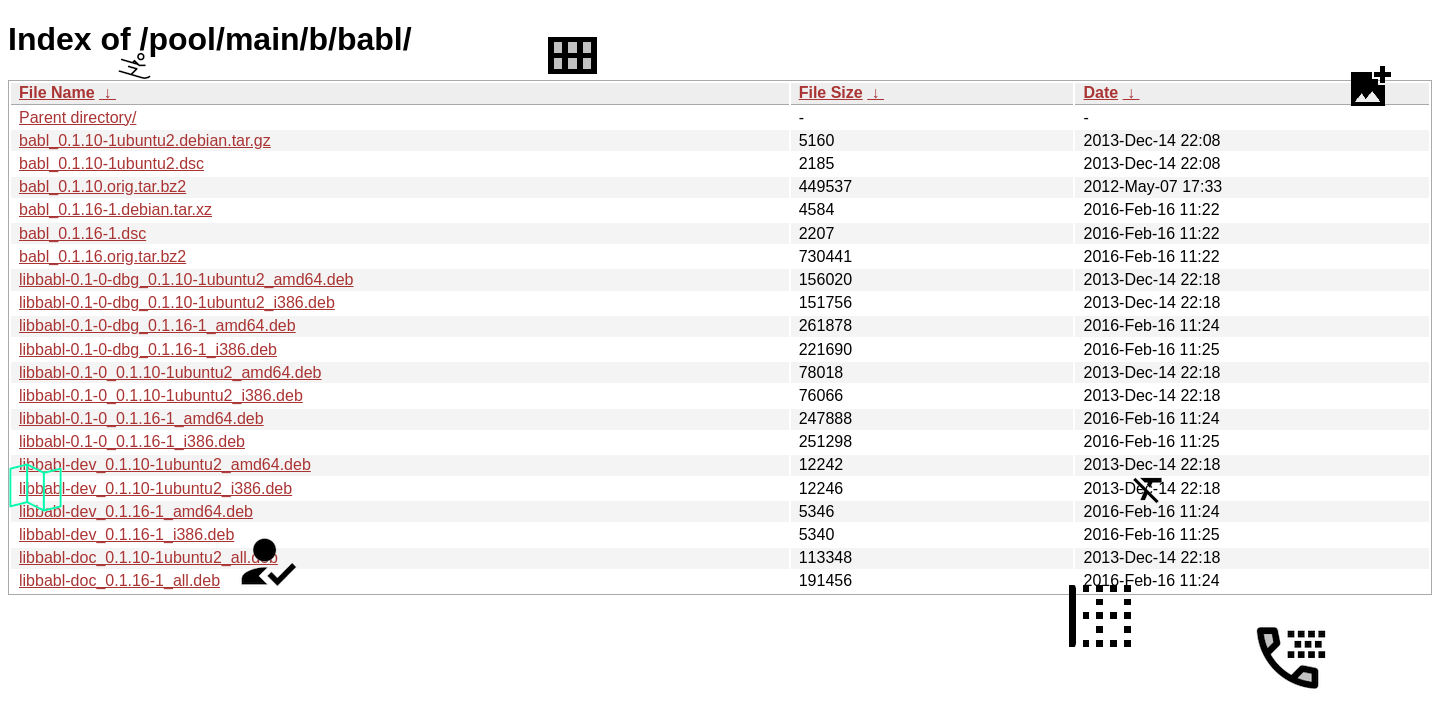 The image size is (1440, 720). What do you see at coordinates (35, 487) in the screenshot?
I see `view map or navigation` at bounding box center [35, 487].